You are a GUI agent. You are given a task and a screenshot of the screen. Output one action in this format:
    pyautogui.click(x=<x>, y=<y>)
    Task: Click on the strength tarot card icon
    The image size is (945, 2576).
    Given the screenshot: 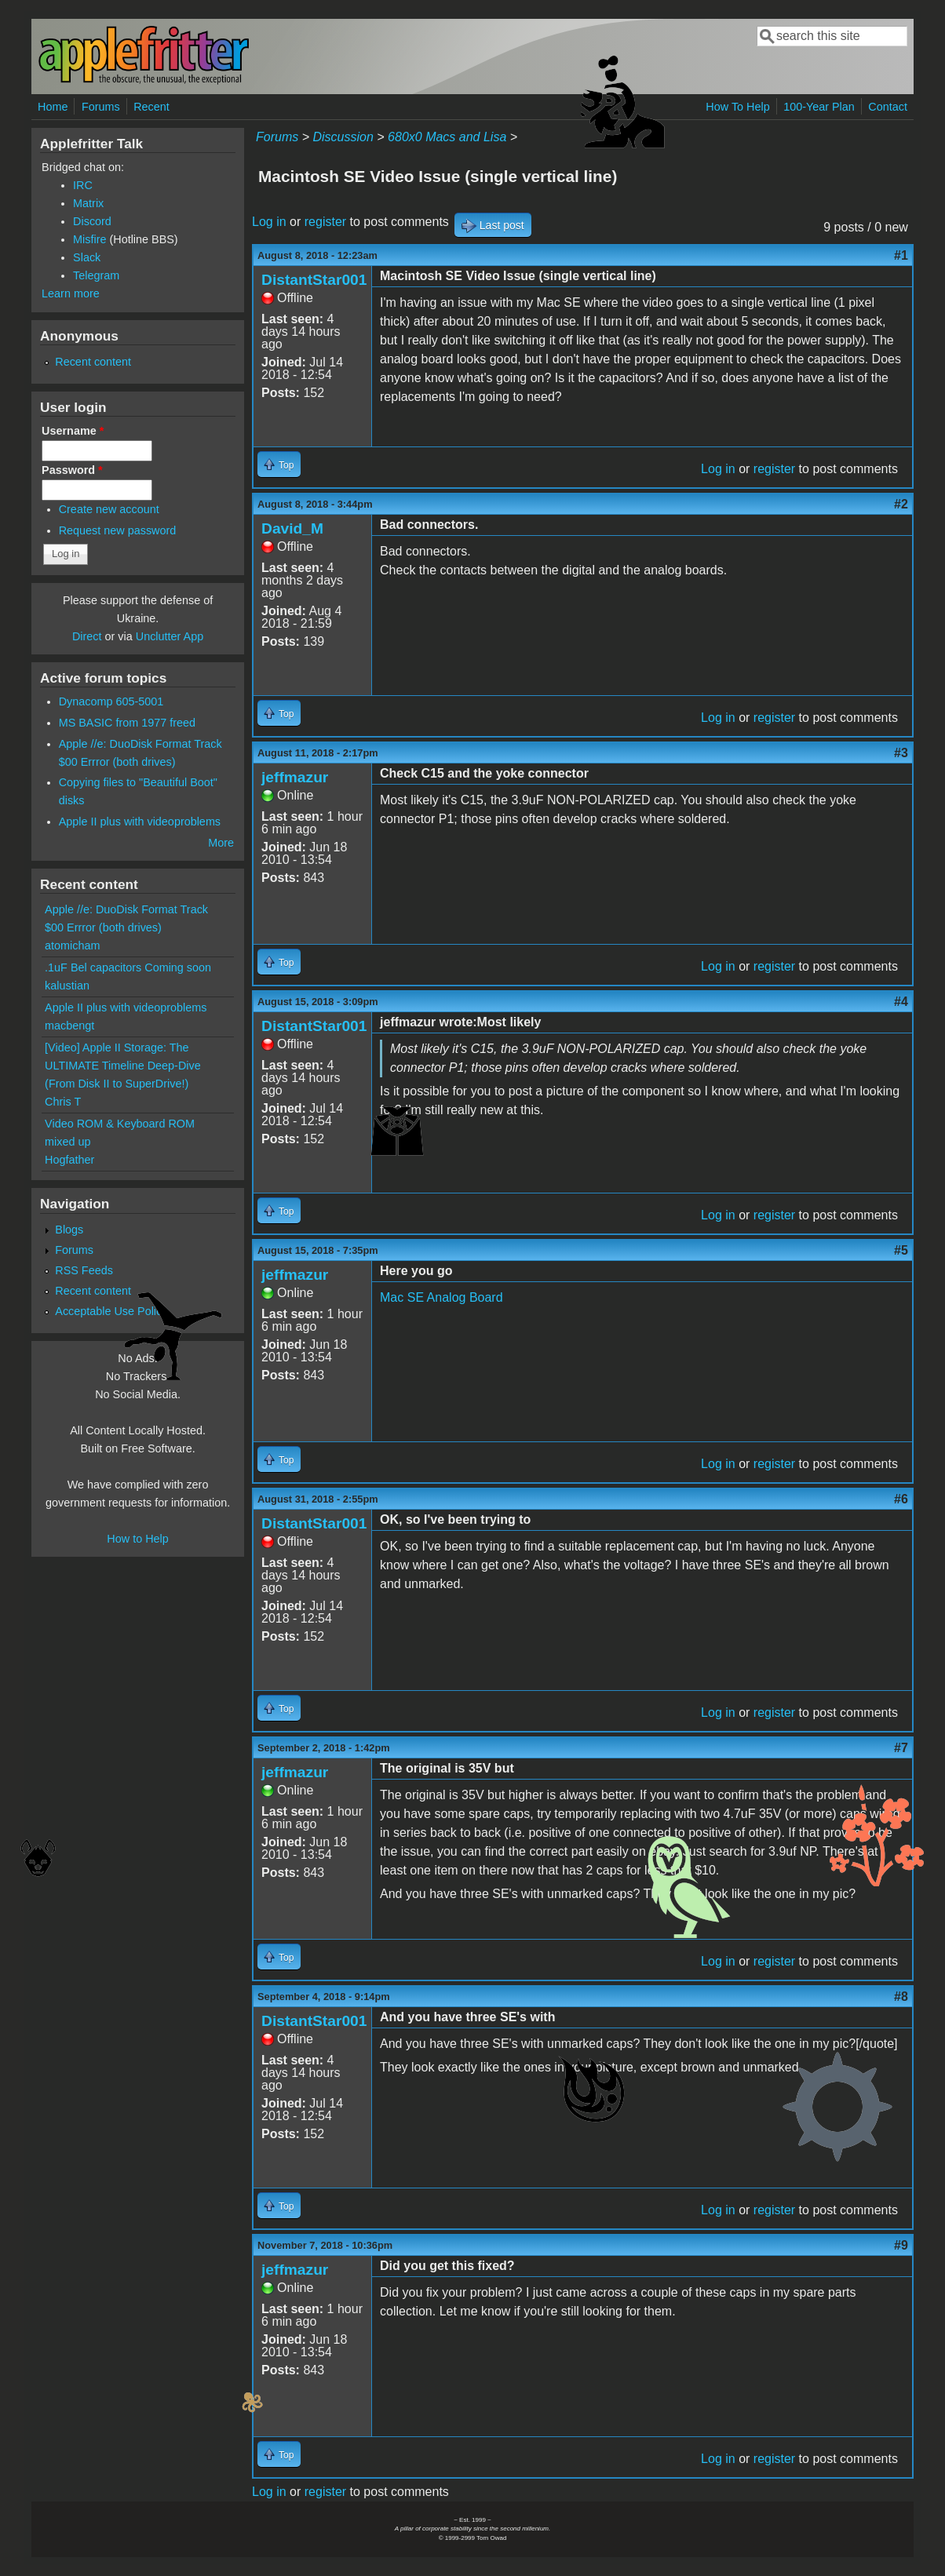 What is the action you would take?
    pyautogui.click(x=618, y=101)
    